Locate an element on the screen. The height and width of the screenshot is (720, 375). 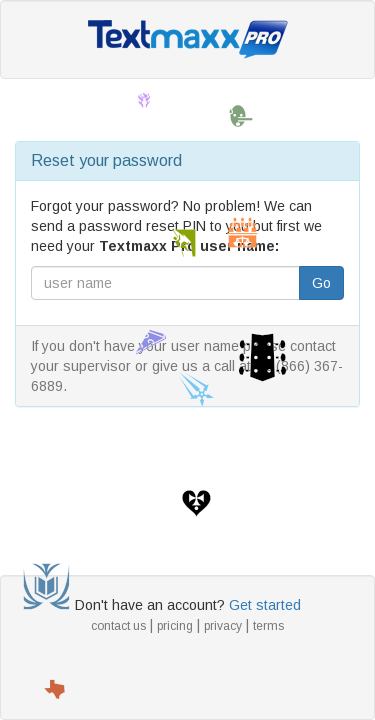
indicates a hot streak or trending status is located at coordinates (144, 100).